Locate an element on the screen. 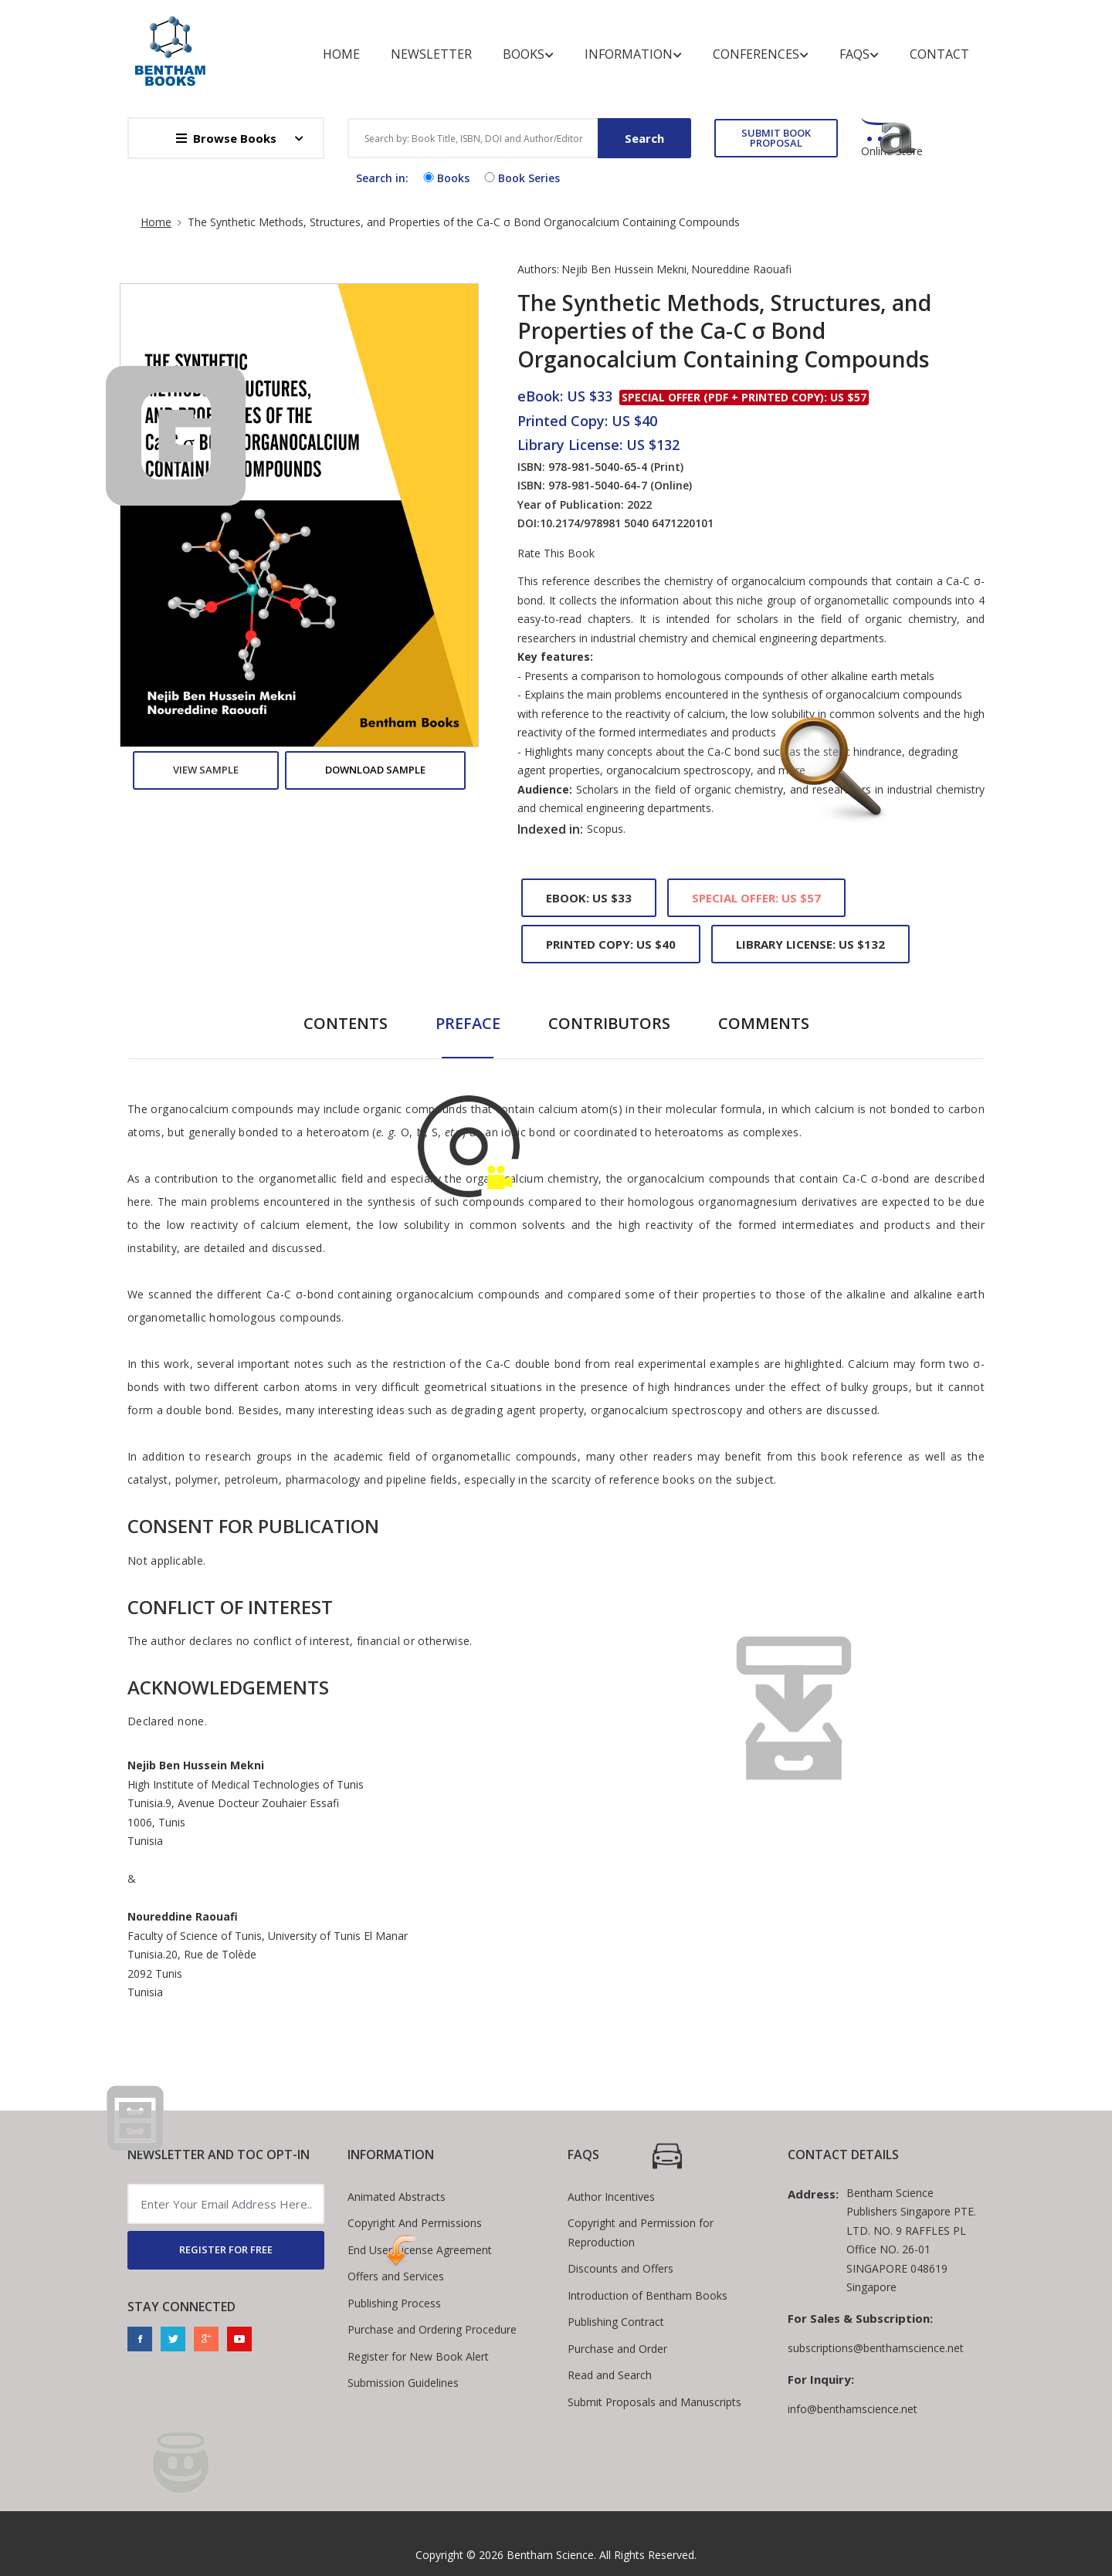 The image size is (1112, 2576). open the file manager application is located at coordinates (135, 2118).